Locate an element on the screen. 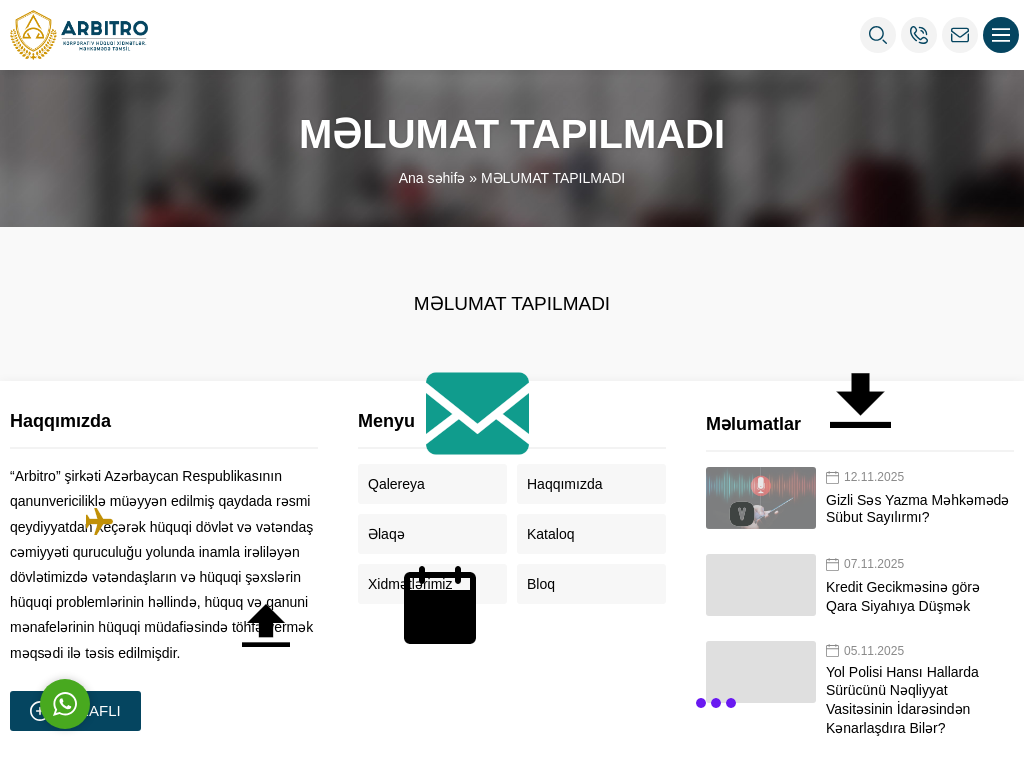 This screenshot has width=1024, height=769. download a file or content is located at coordinates (860, 397).